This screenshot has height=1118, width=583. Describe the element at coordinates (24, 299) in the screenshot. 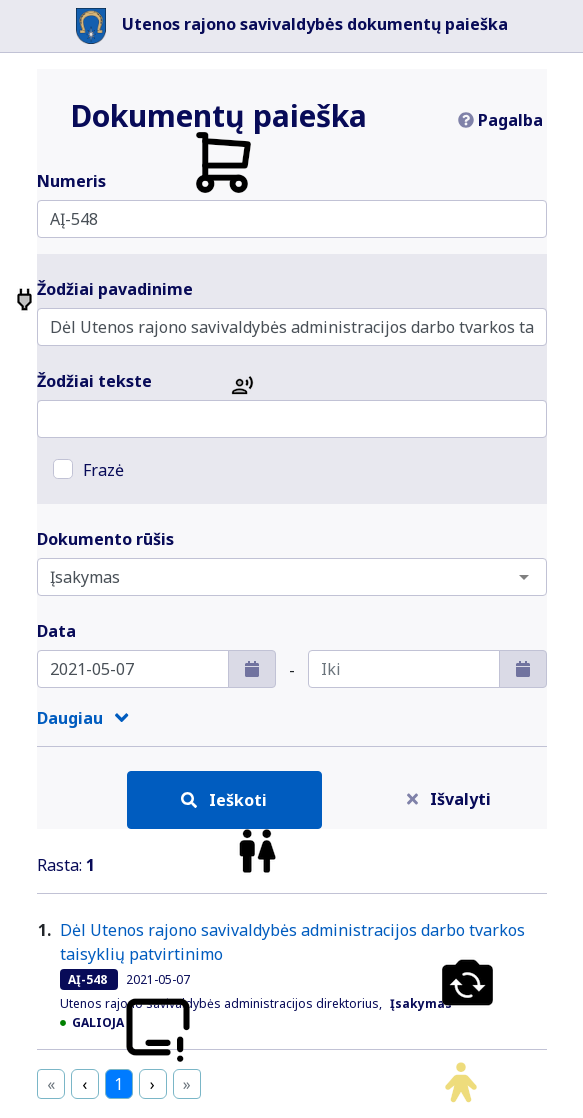

I see `indicates device is charging or connected to power` at that location.